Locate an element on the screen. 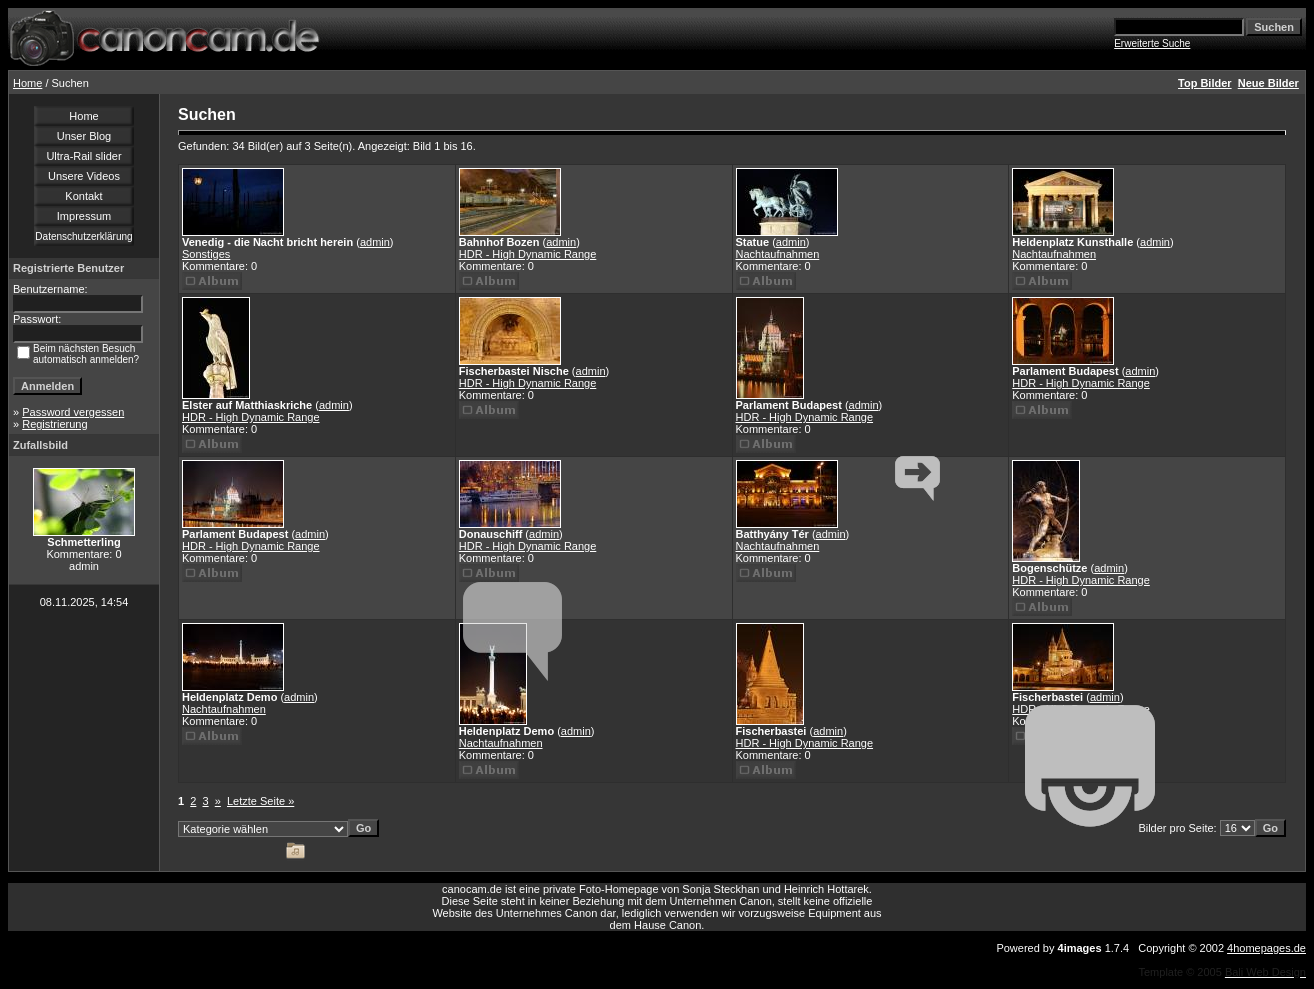 The height and width of the screenshot is (989, 1314). access optical disc drive is located at coordinates (1090, 762).